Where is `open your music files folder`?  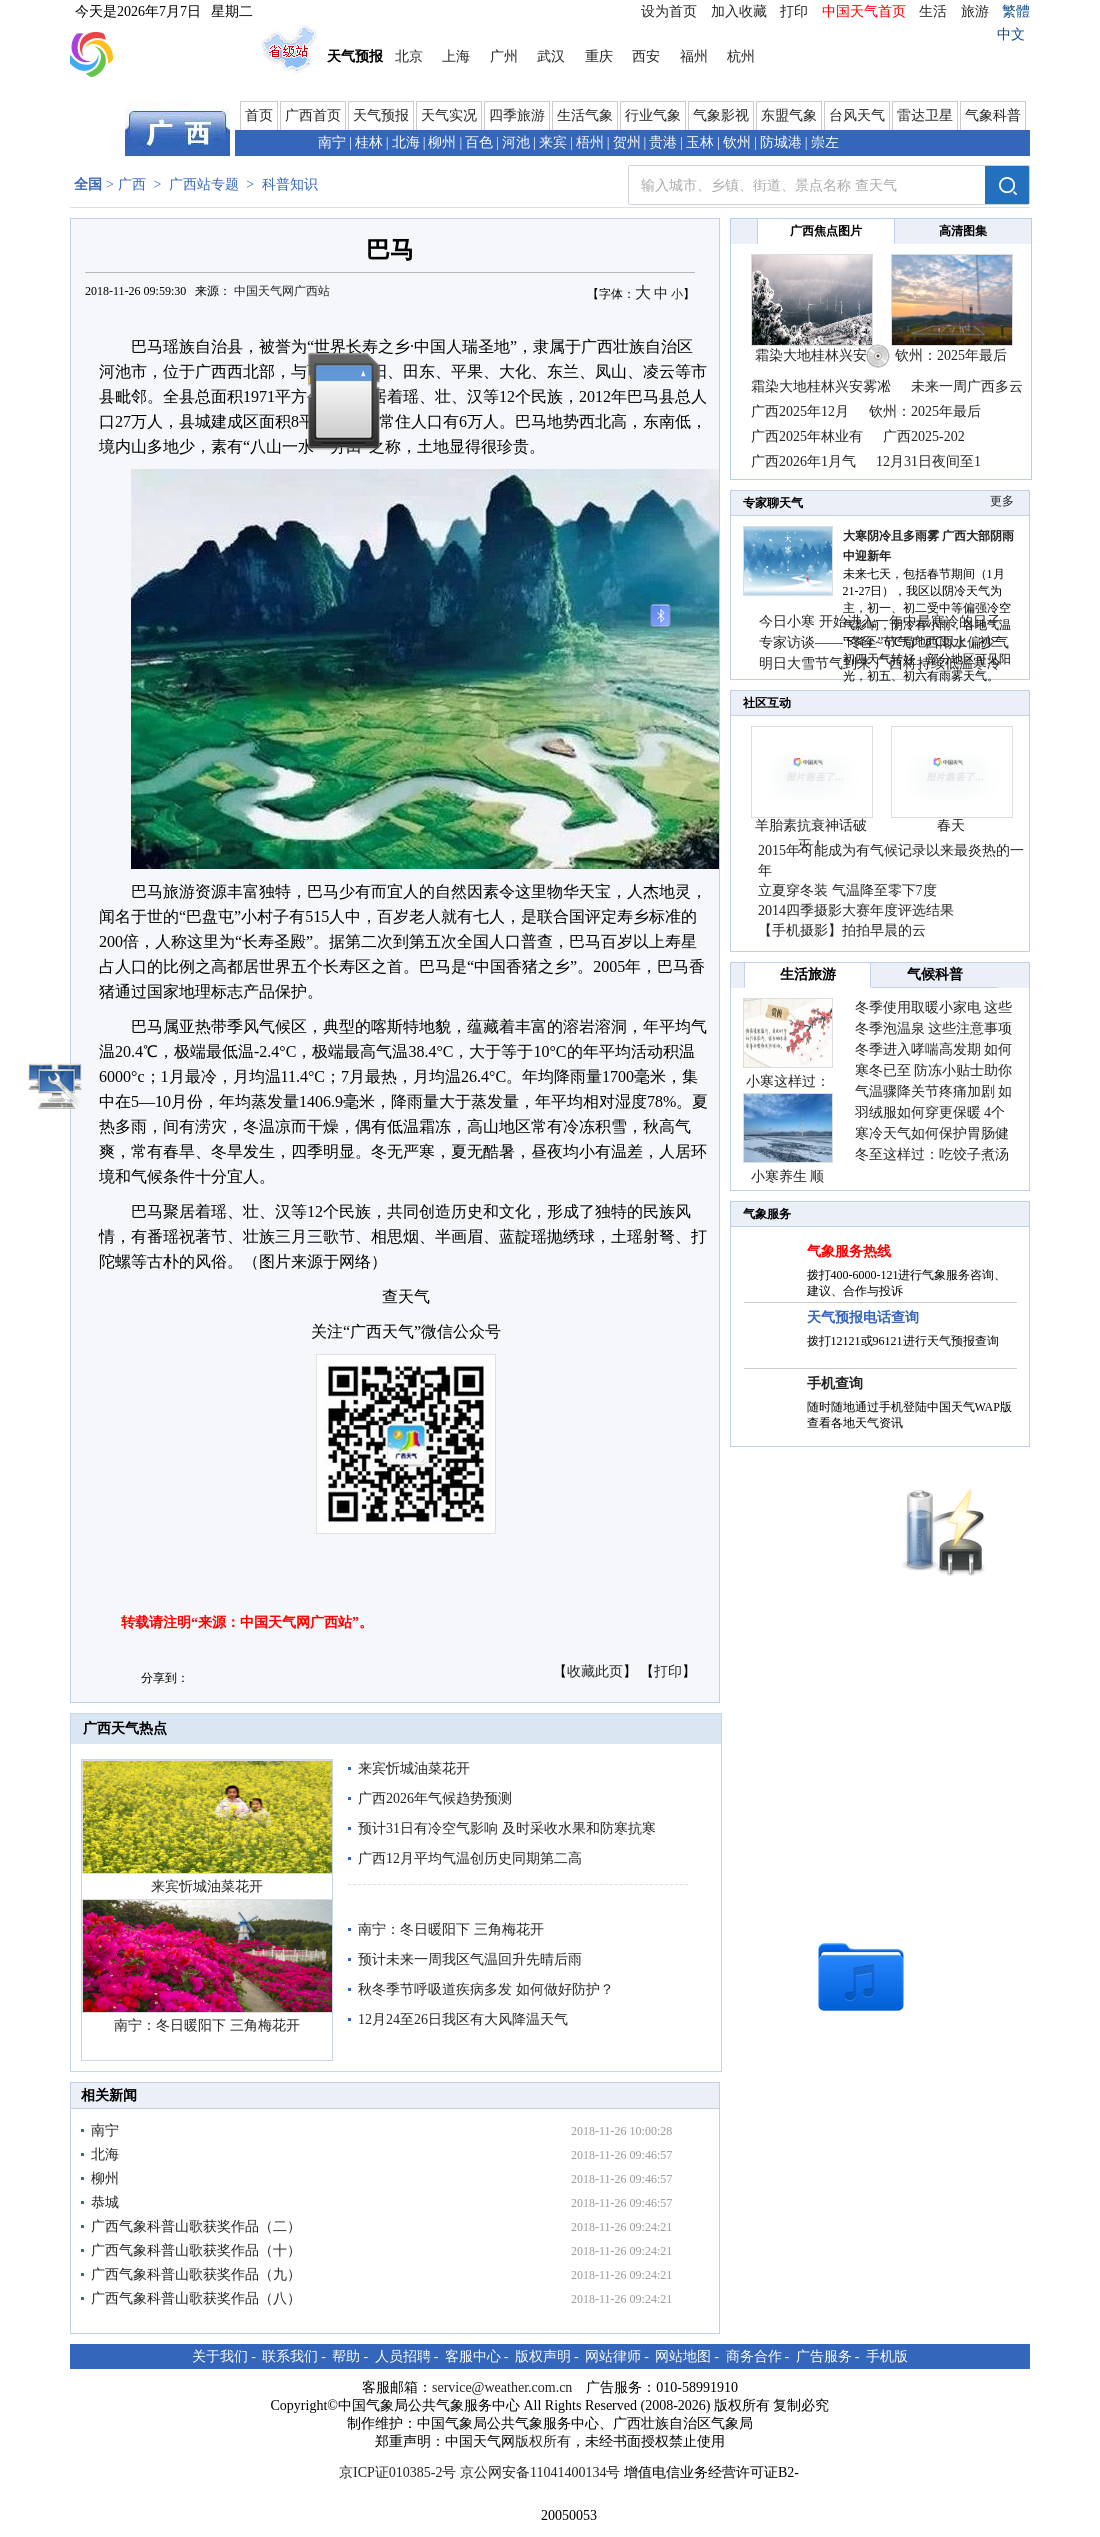 open your music files folder is located at coordinates (861, 1977).